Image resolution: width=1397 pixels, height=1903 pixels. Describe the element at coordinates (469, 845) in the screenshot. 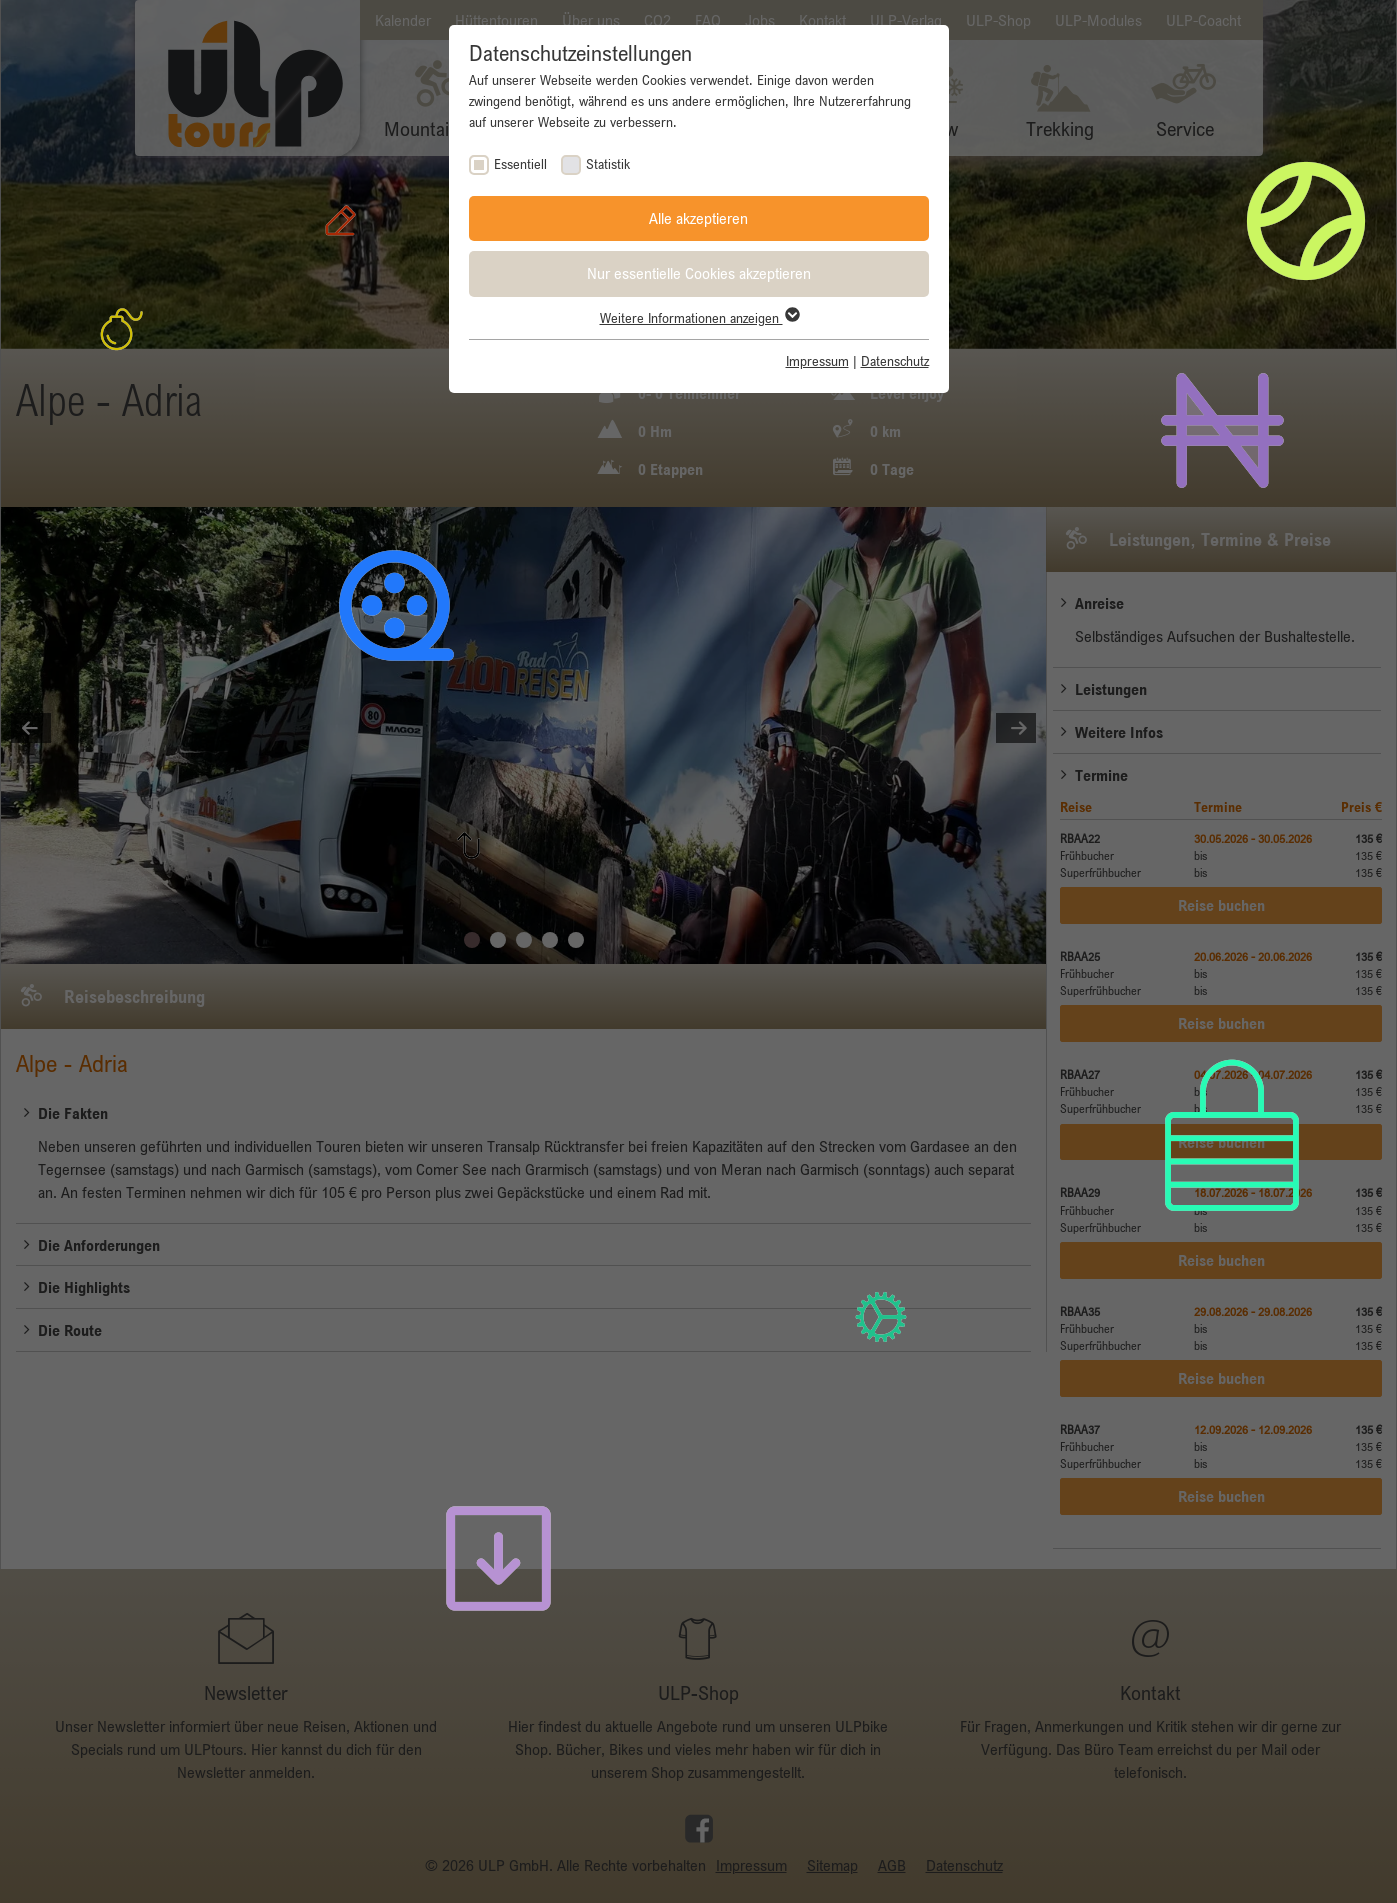

I see `undo or go back to previous state` at that location.